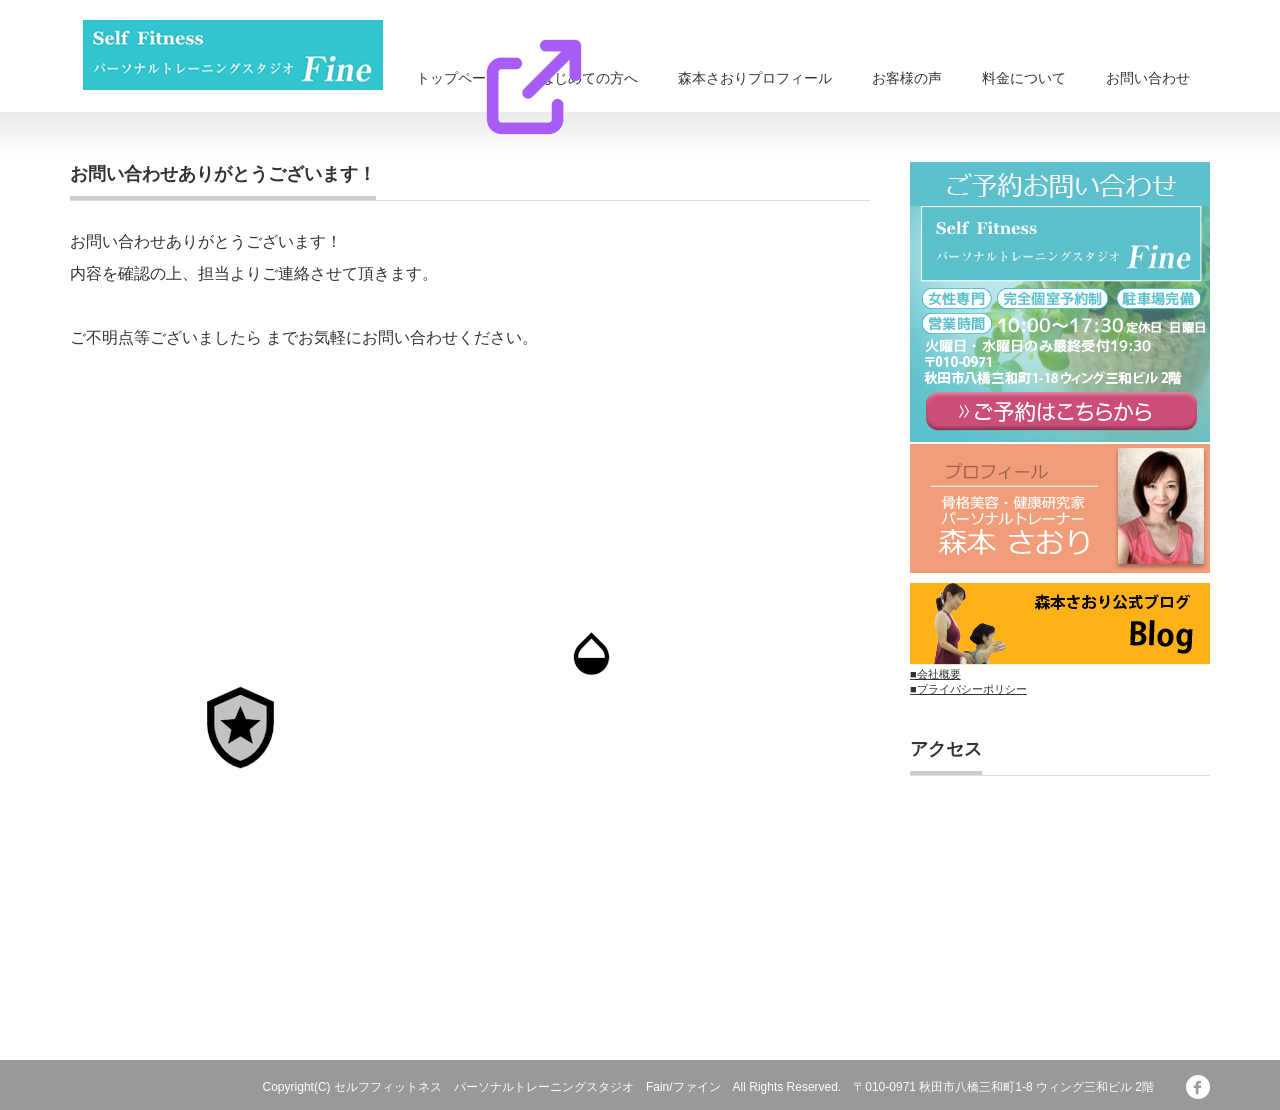  What do you see at coordinates (591, 653) in the screenshot?
I see `adjust transparency or opacity settings` at bounding box center [591, 653].